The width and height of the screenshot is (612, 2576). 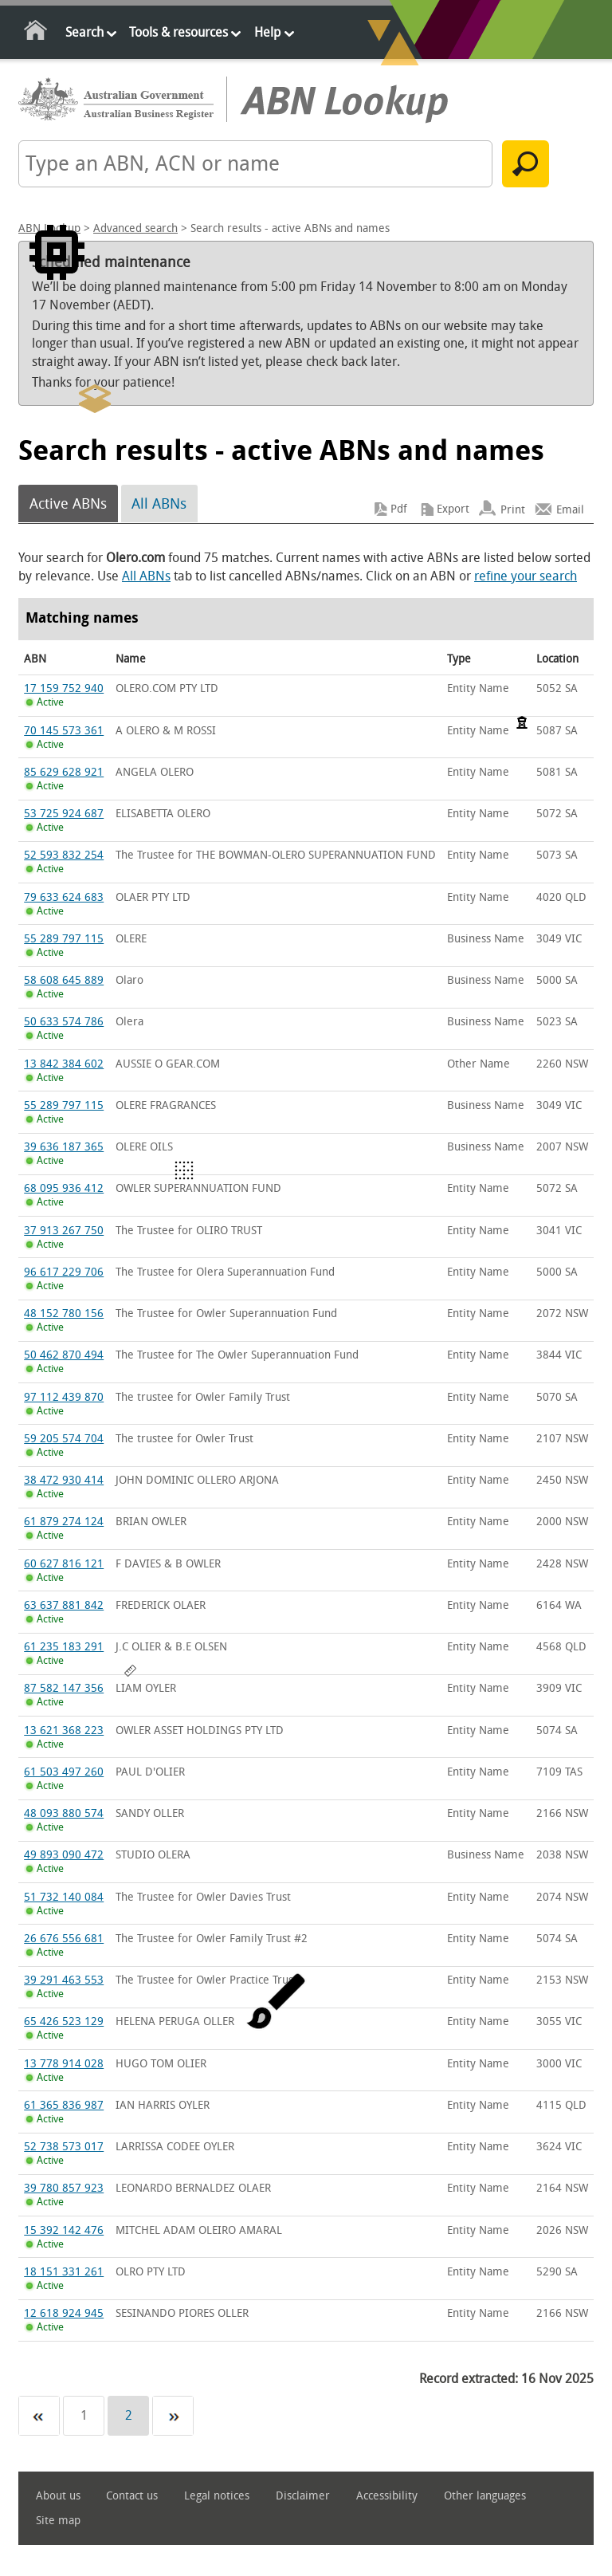 What do you see at coordinates (184, 1170) in the screenshot?
I see `remove all borders from selected element` at bounding box center [184, 1170].